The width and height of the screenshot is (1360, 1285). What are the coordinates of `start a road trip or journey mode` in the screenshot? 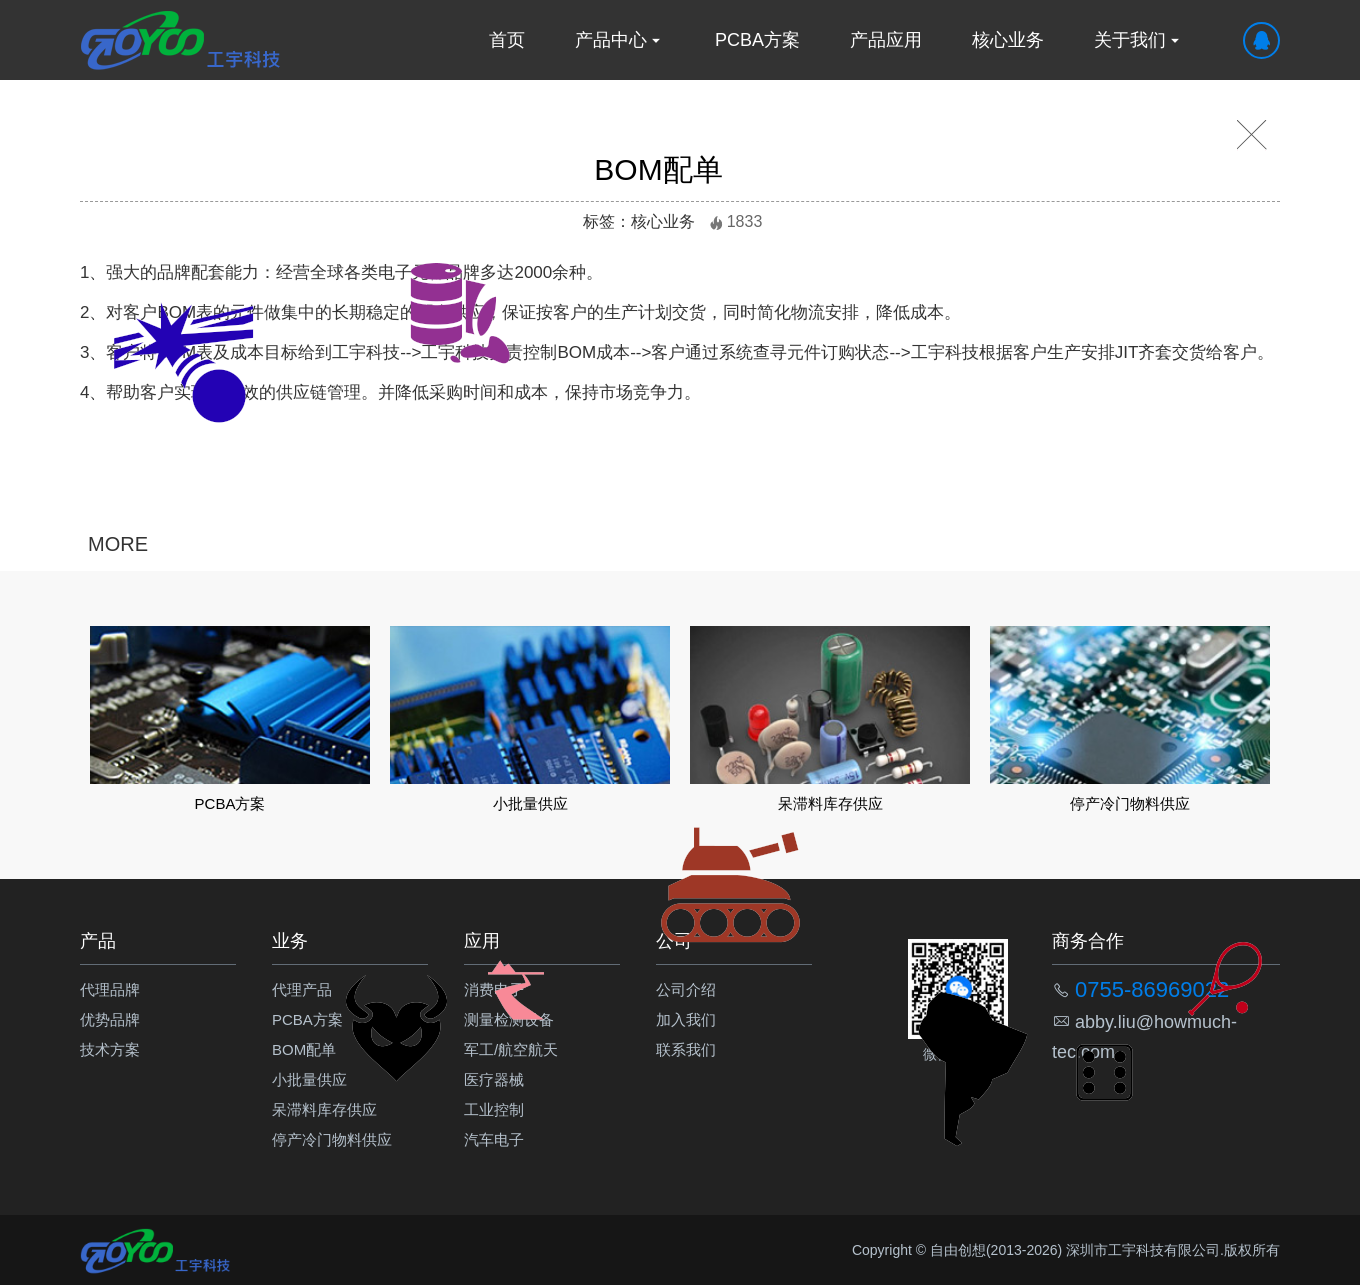 It's located at (516, 990).